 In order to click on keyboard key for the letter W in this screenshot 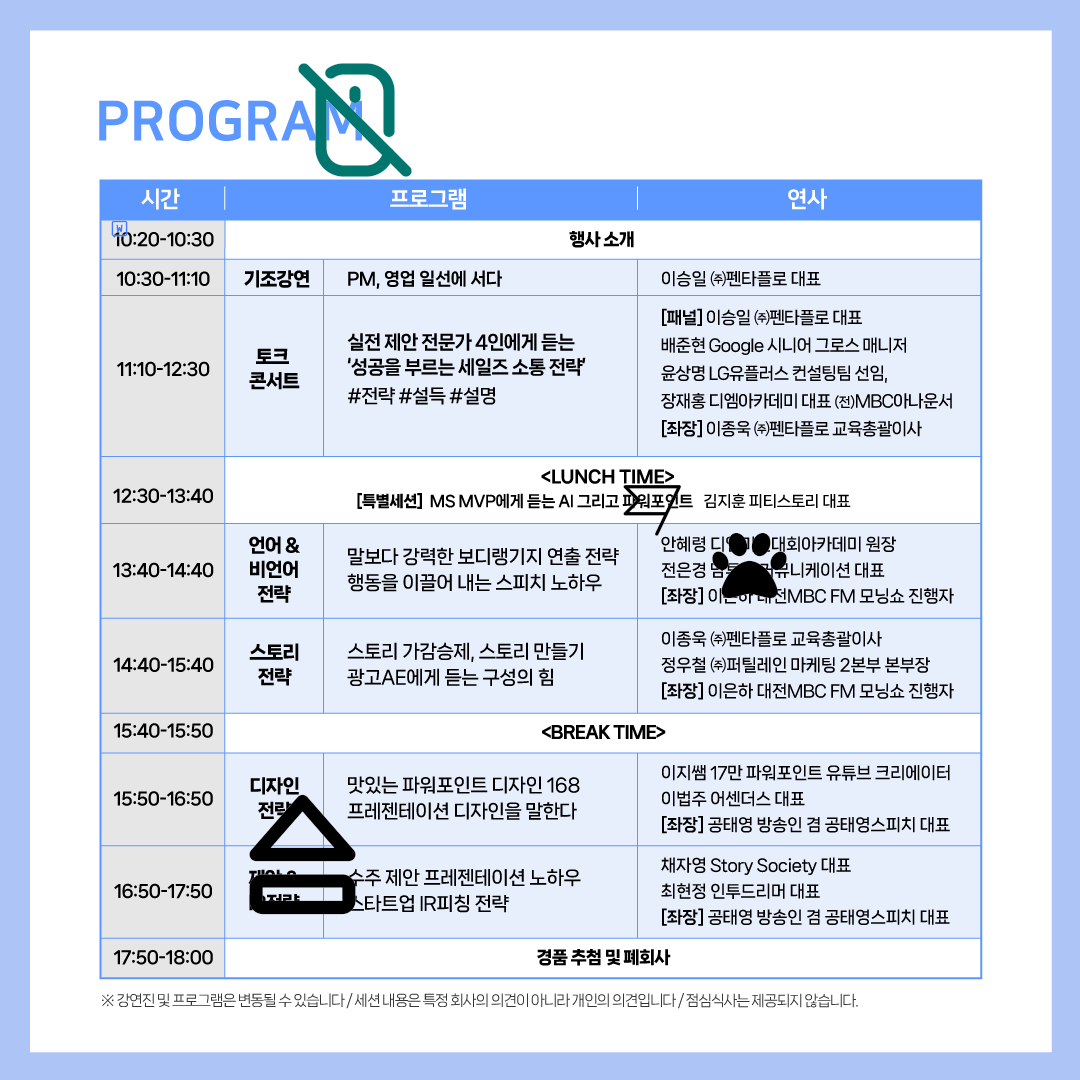, I will do `click(119, 228)`.